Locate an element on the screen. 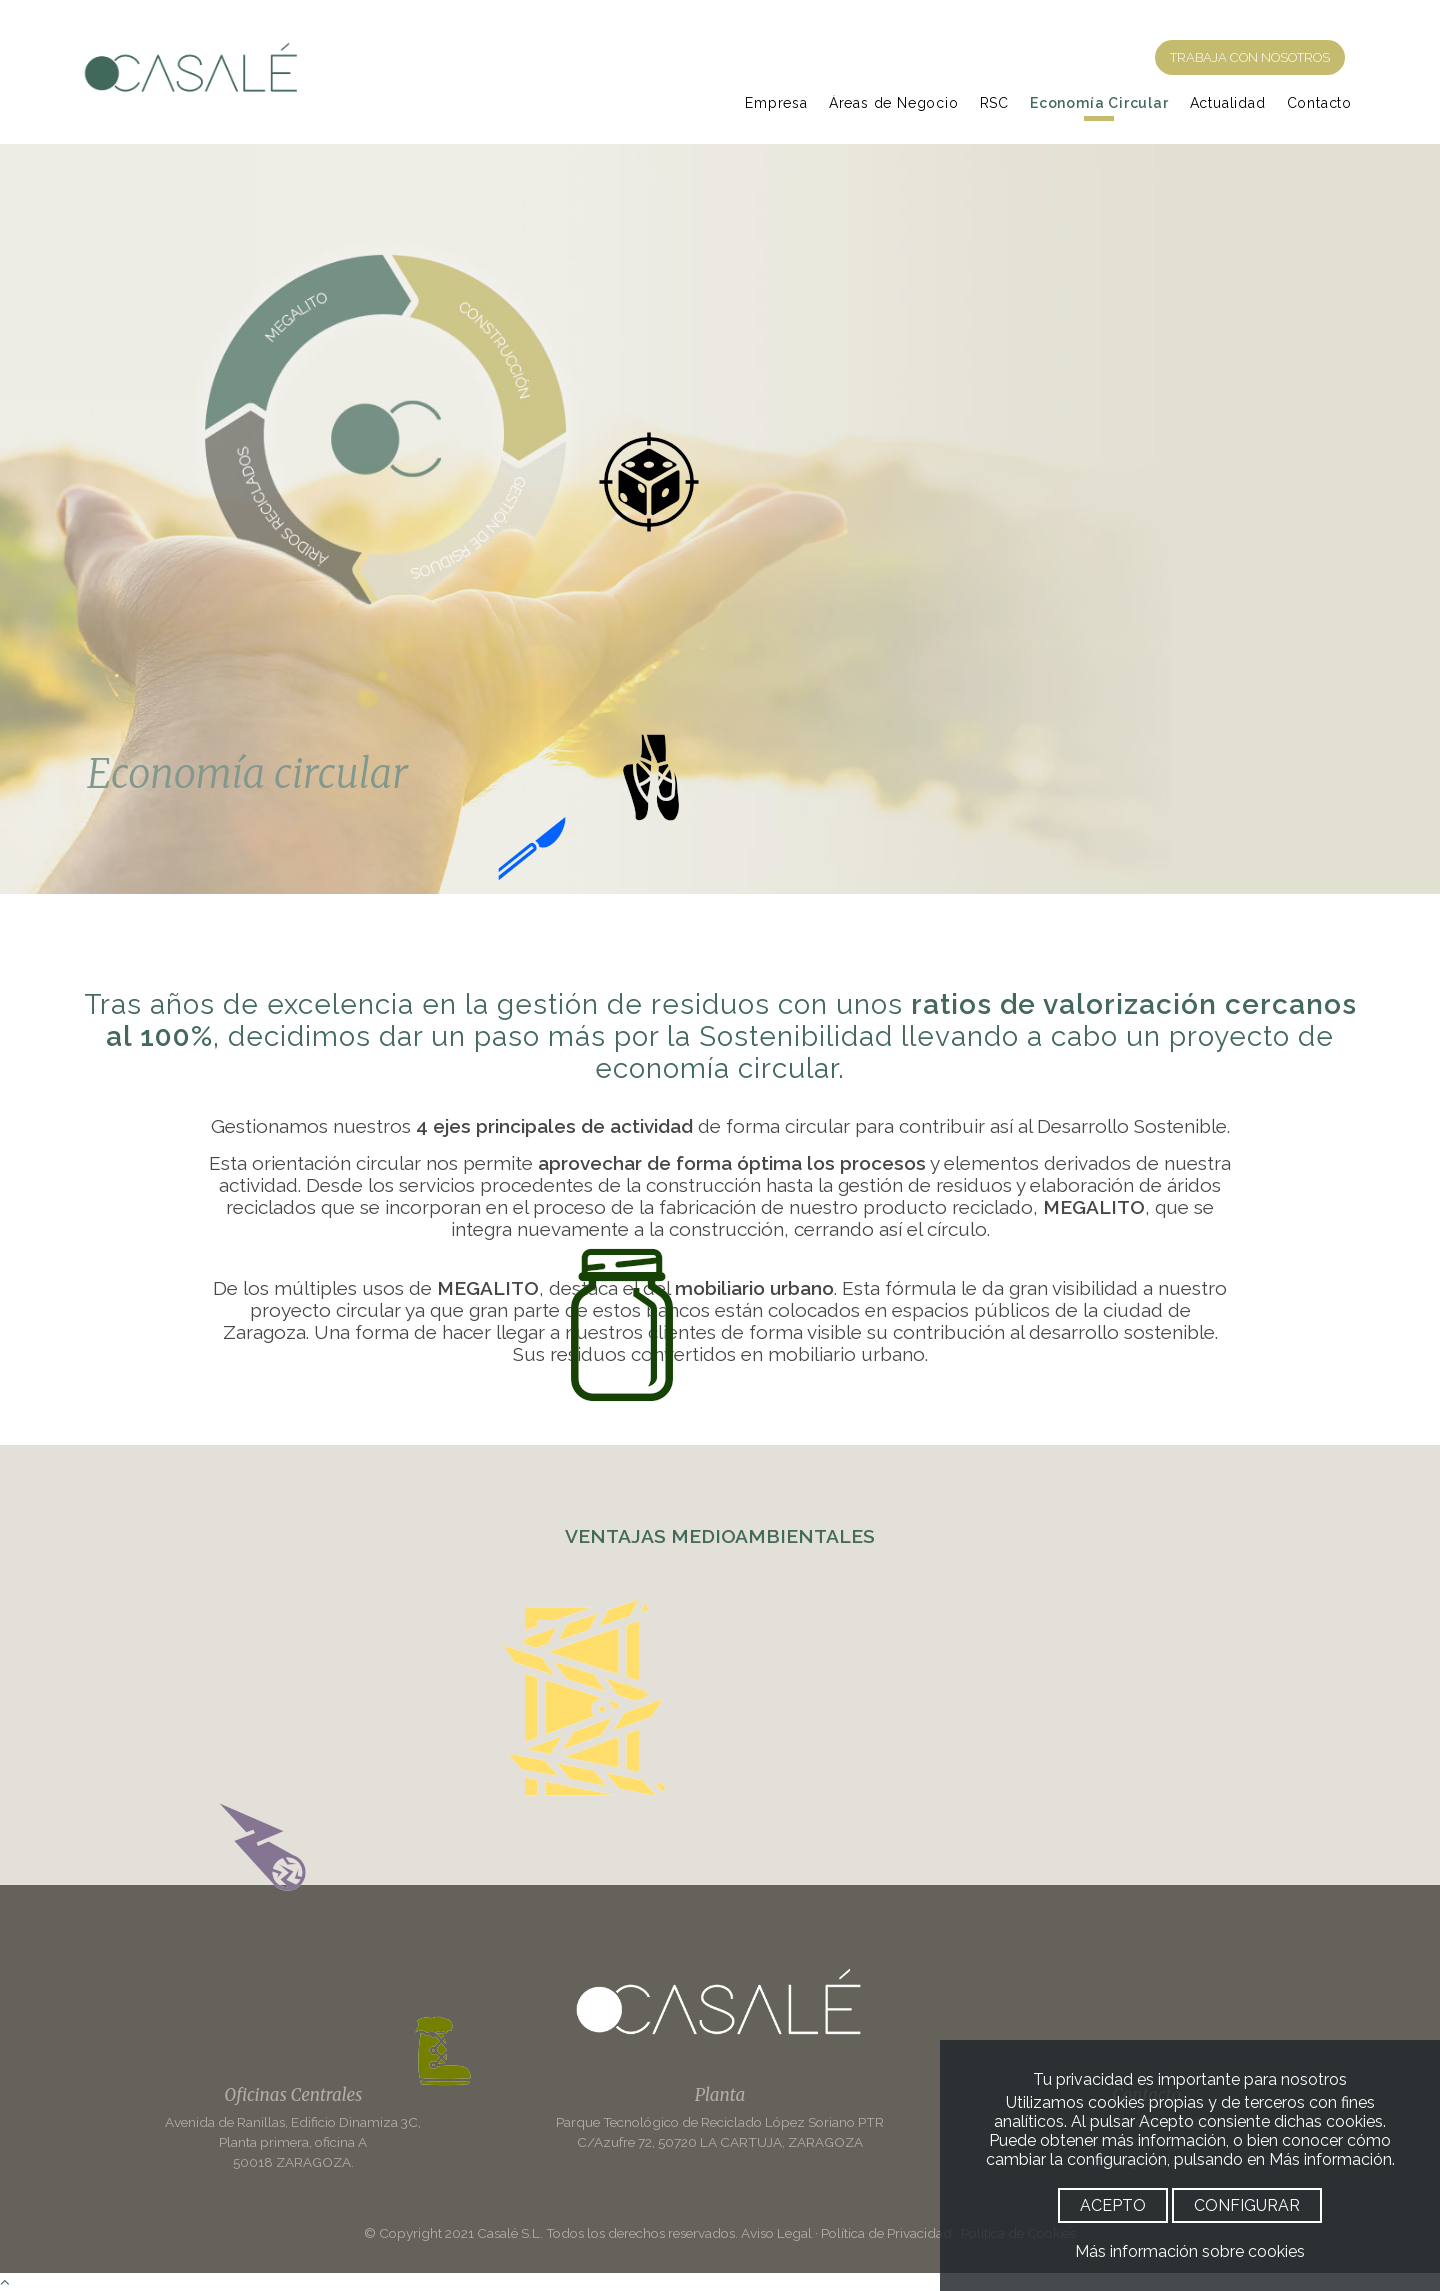 The width and height of the screenshot is (1440, 2291). access preserved items or storage is located at coordinates (622, 1325).